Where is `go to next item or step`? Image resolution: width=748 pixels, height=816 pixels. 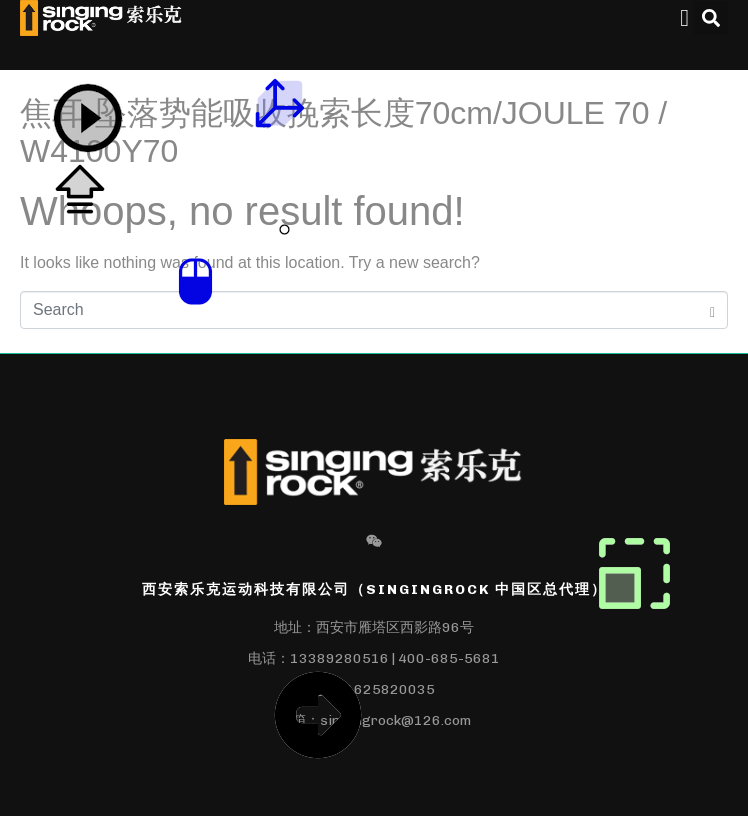
go to next item or step is located at coordinates (318, 715).